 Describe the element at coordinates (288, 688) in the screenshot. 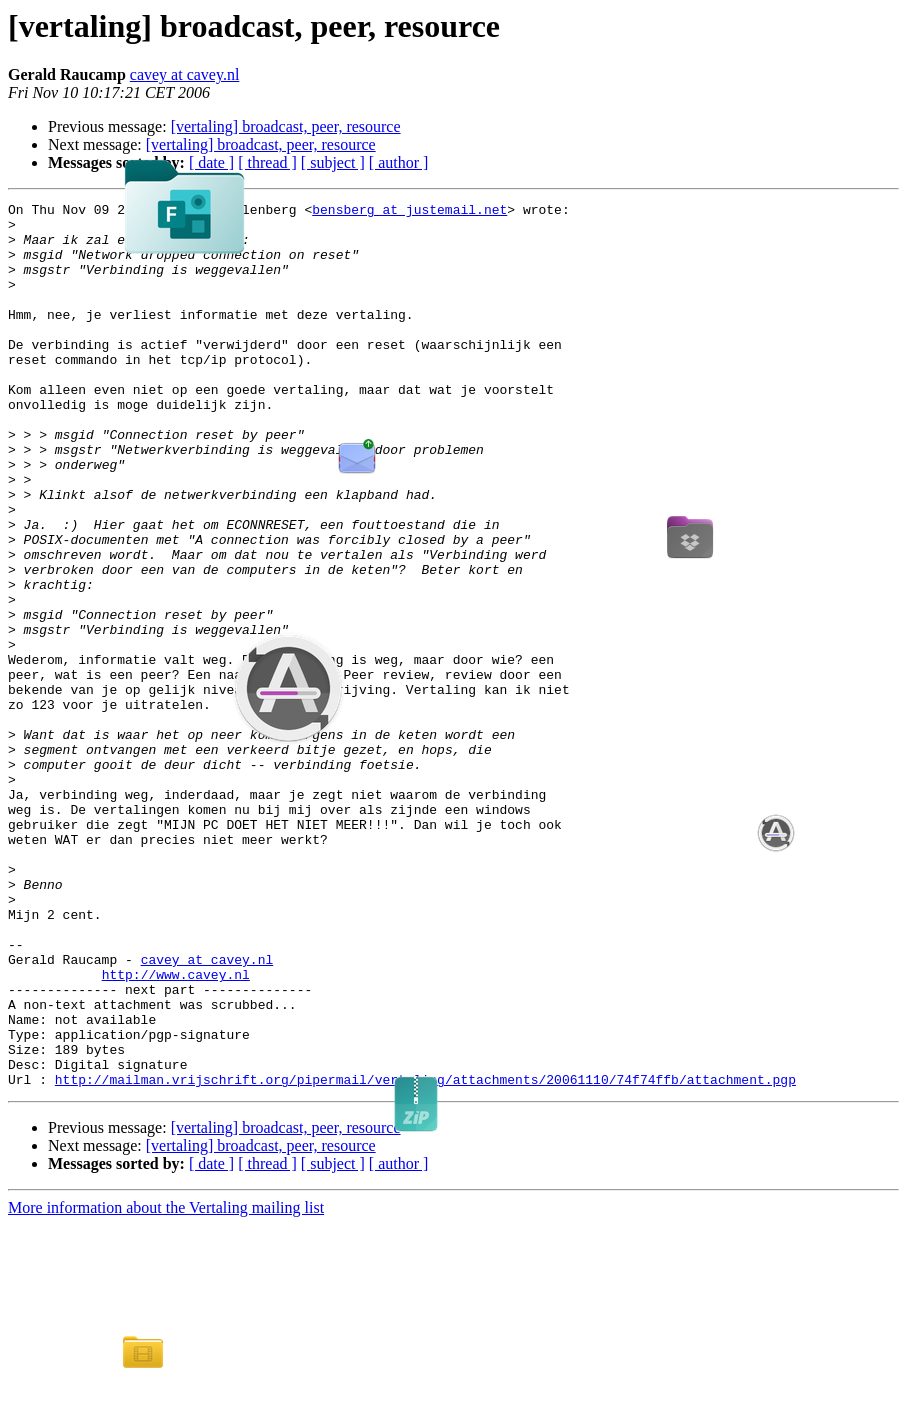

I see `check for and install software updates` at that location.